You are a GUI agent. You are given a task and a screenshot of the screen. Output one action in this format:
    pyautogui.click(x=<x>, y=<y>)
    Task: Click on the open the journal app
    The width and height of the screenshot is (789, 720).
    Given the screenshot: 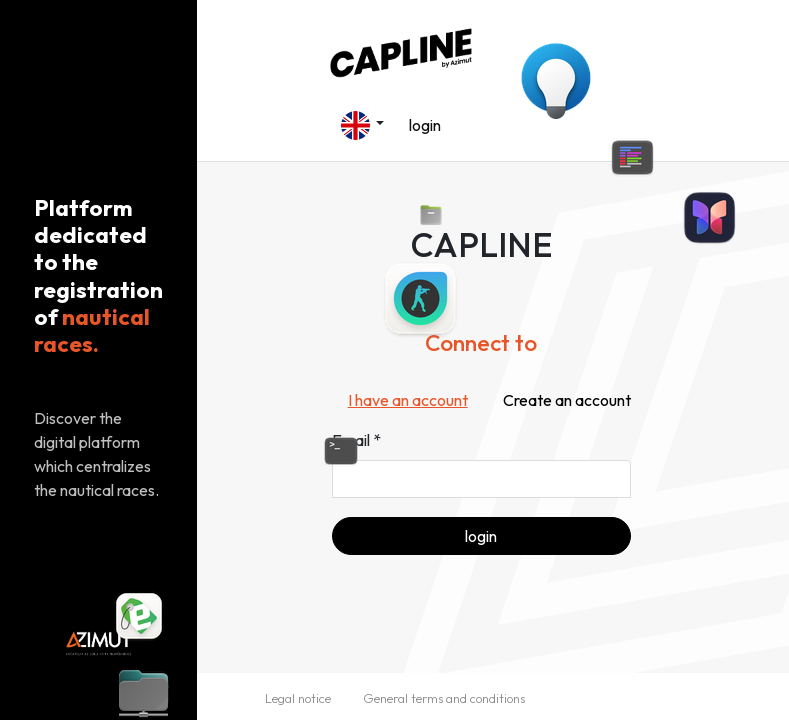 What is the action you would take?
    pyautogui.click(x=709, y=217)
    